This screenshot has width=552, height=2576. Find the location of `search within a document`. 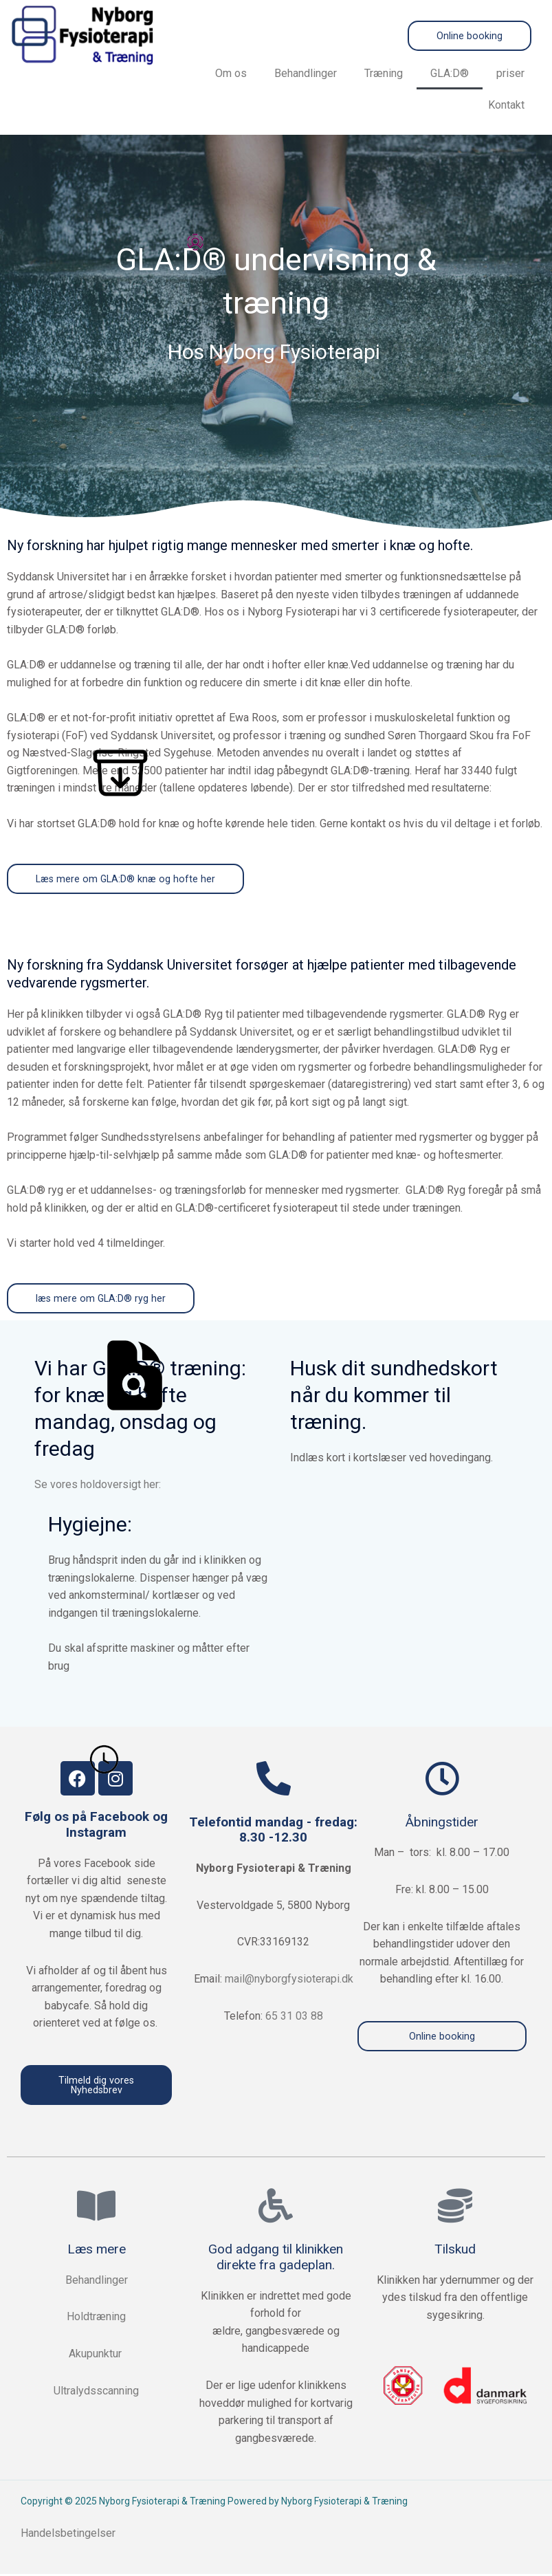

search within a document is located at coordinates (135, 1375).